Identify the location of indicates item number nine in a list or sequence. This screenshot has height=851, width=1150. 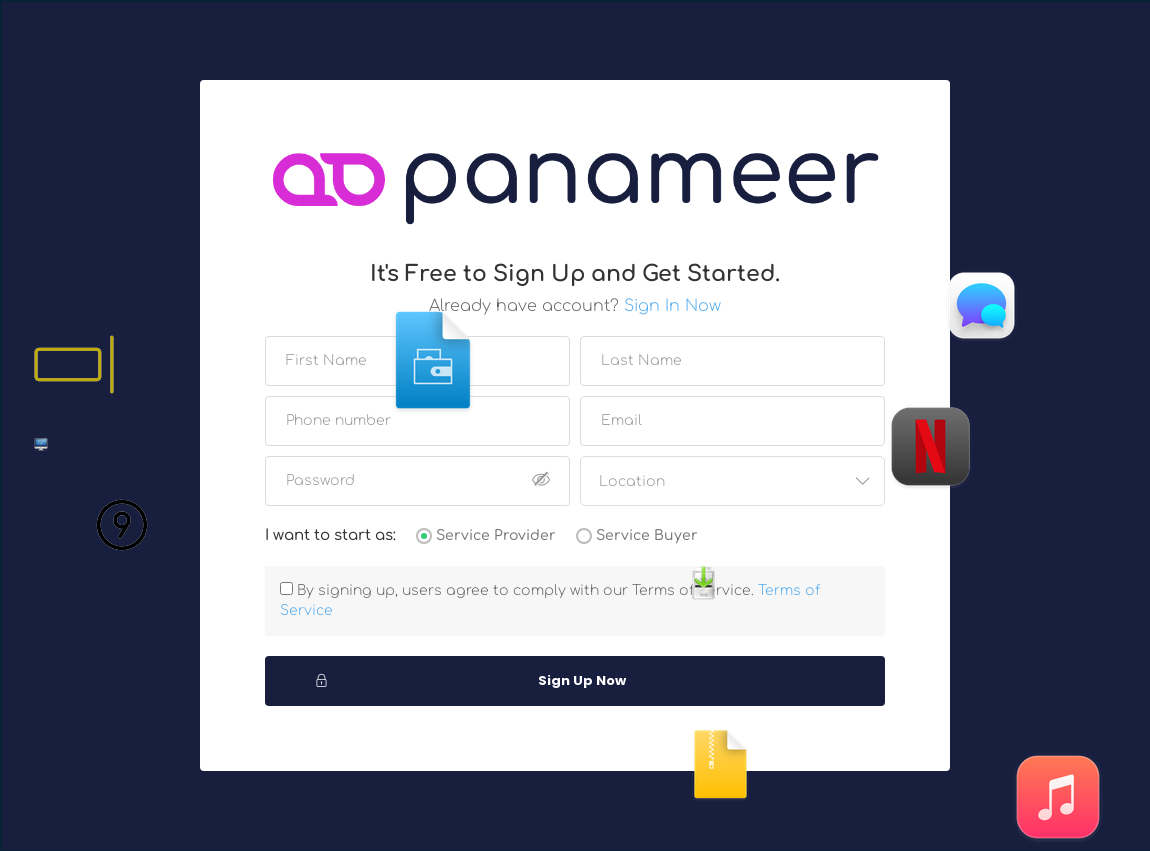
(122, 525).